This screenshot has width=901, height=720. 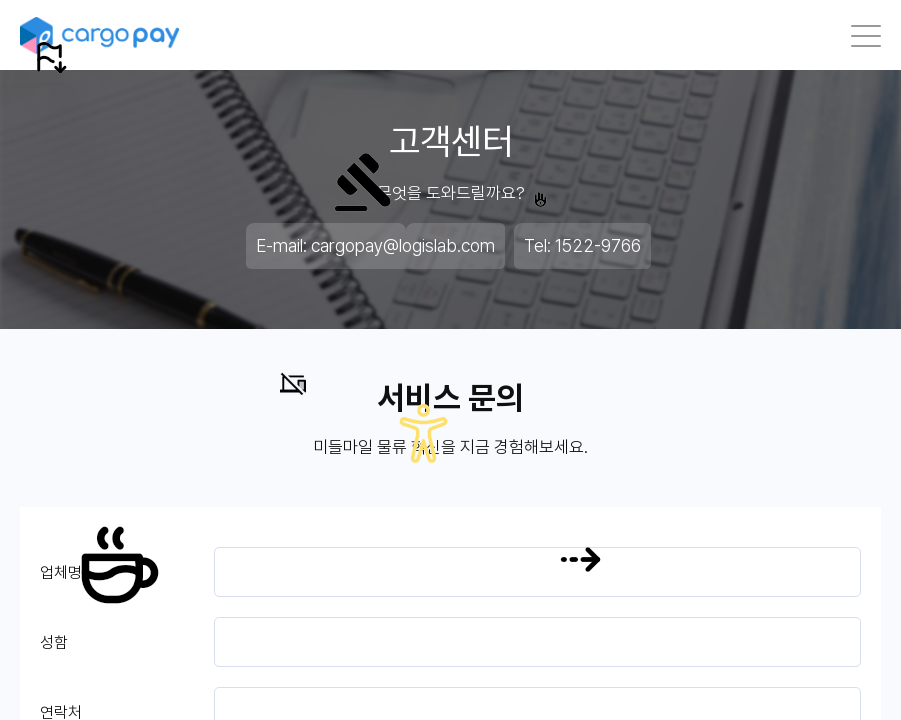 What do you see at coordinates (49, 56) in the screenshot?
I see `lower priority or demote a flagged item` at bounding box center [49, 56].